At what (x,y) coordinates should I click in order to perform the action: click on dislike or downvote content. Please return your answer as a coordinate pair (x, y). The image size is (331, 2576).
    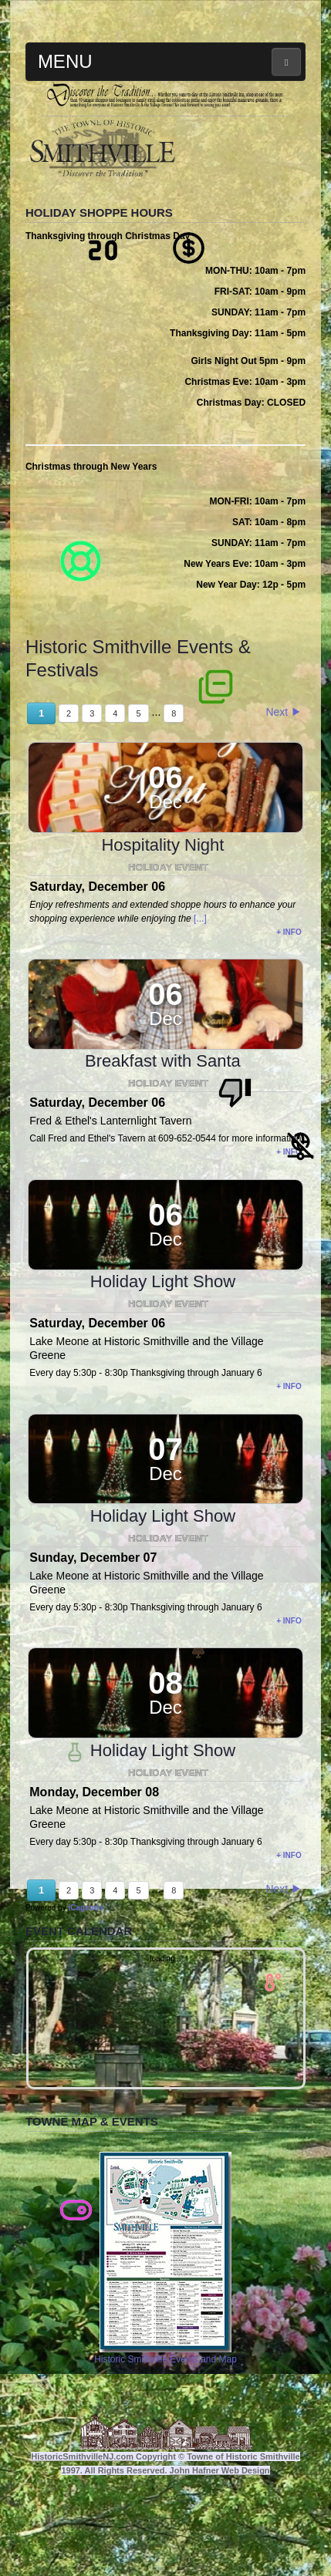
    Looking at the image, I should click on (235, 1091).